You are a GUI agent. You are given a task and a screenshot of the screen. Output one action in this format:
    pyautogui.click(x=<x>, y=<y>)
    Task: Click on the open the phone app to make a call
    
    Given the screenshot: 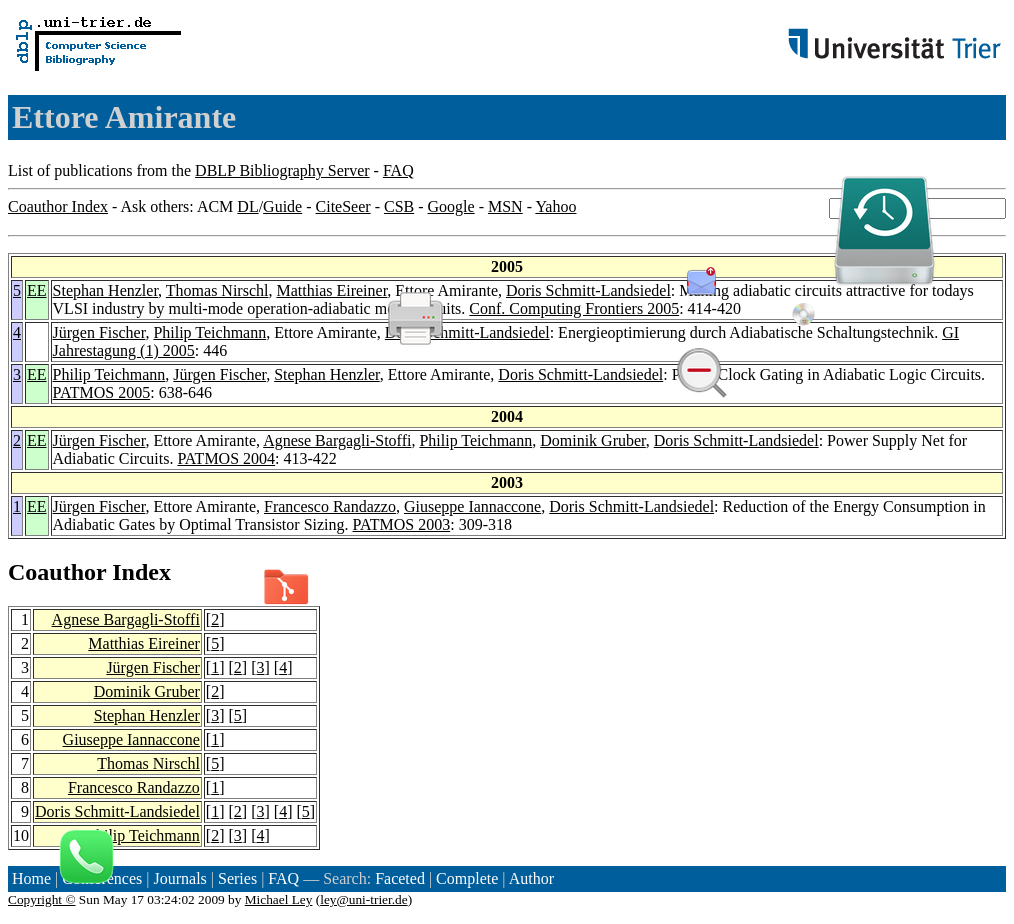 What is the action you would take?
    pyautogui.click(x=86, y=856)
    